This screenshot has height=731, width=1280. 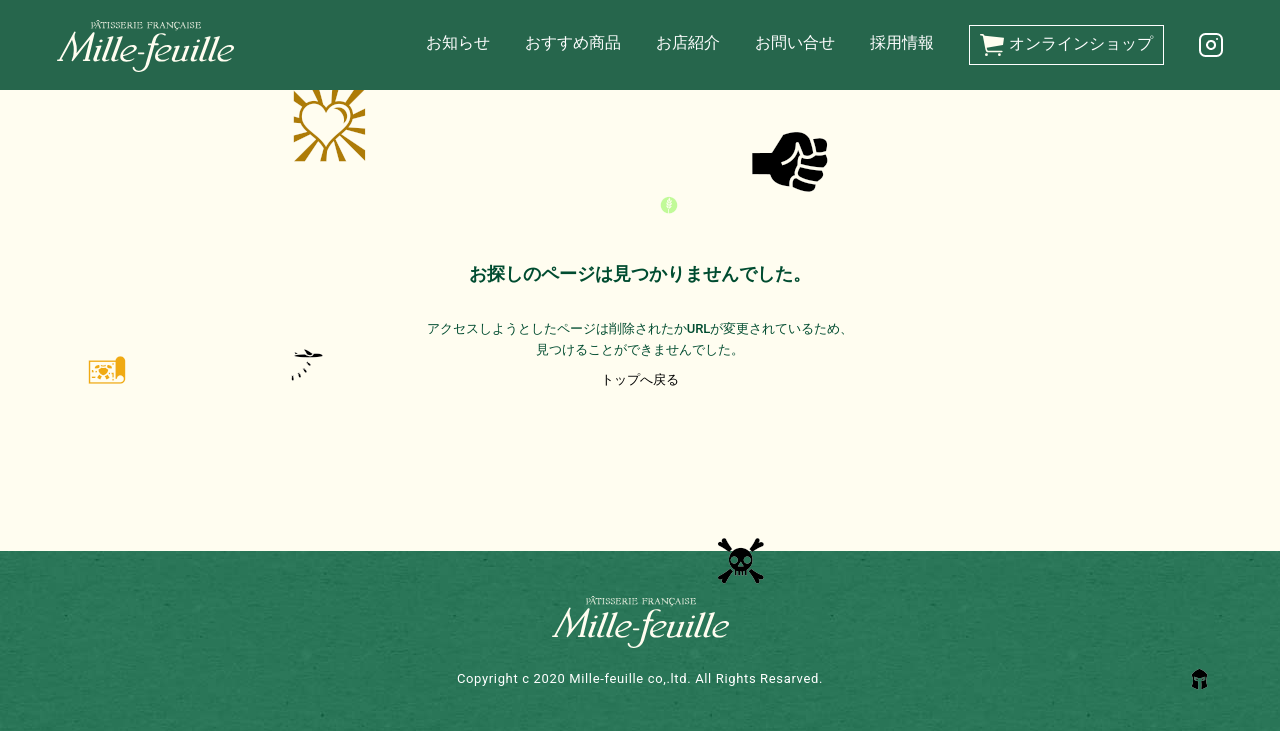 What do you see at coordinates (107, 370) in the screenshot?
I see `view armor crafting blueprint` at bounding box center [107, 370].